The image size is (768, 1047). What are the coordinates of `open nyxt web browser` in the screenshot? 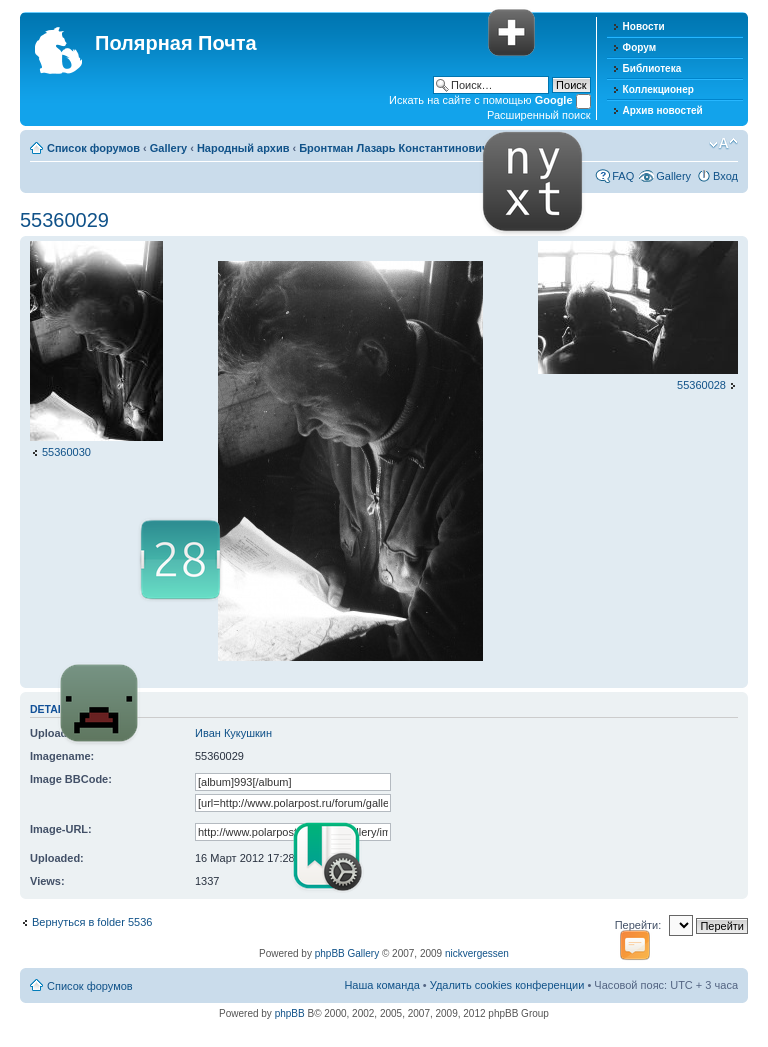 It's located at (532, 181).